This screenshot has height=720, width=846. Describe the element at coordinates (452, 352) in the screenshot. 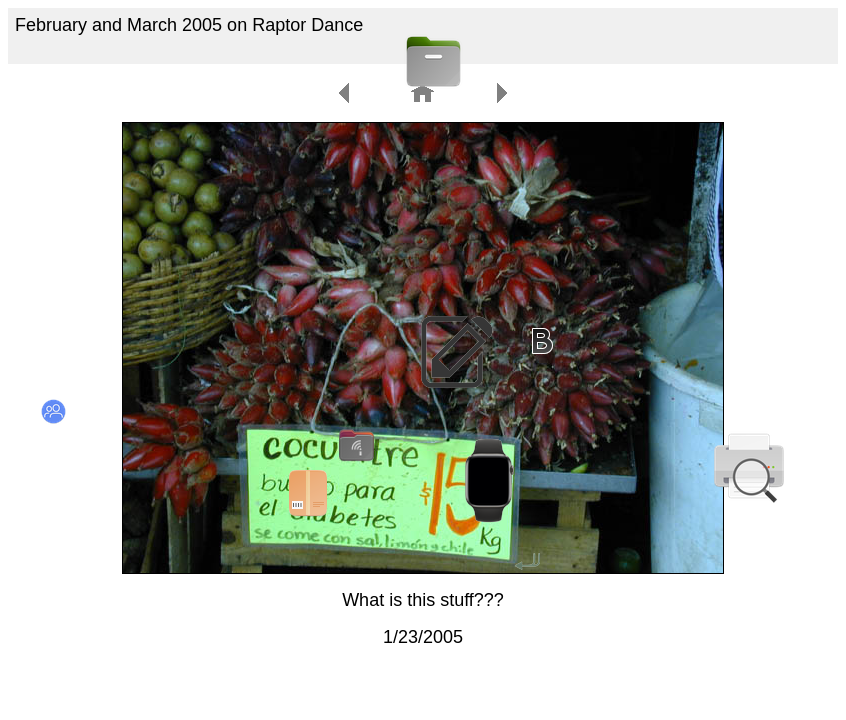

I see `open text editor application` at that location.